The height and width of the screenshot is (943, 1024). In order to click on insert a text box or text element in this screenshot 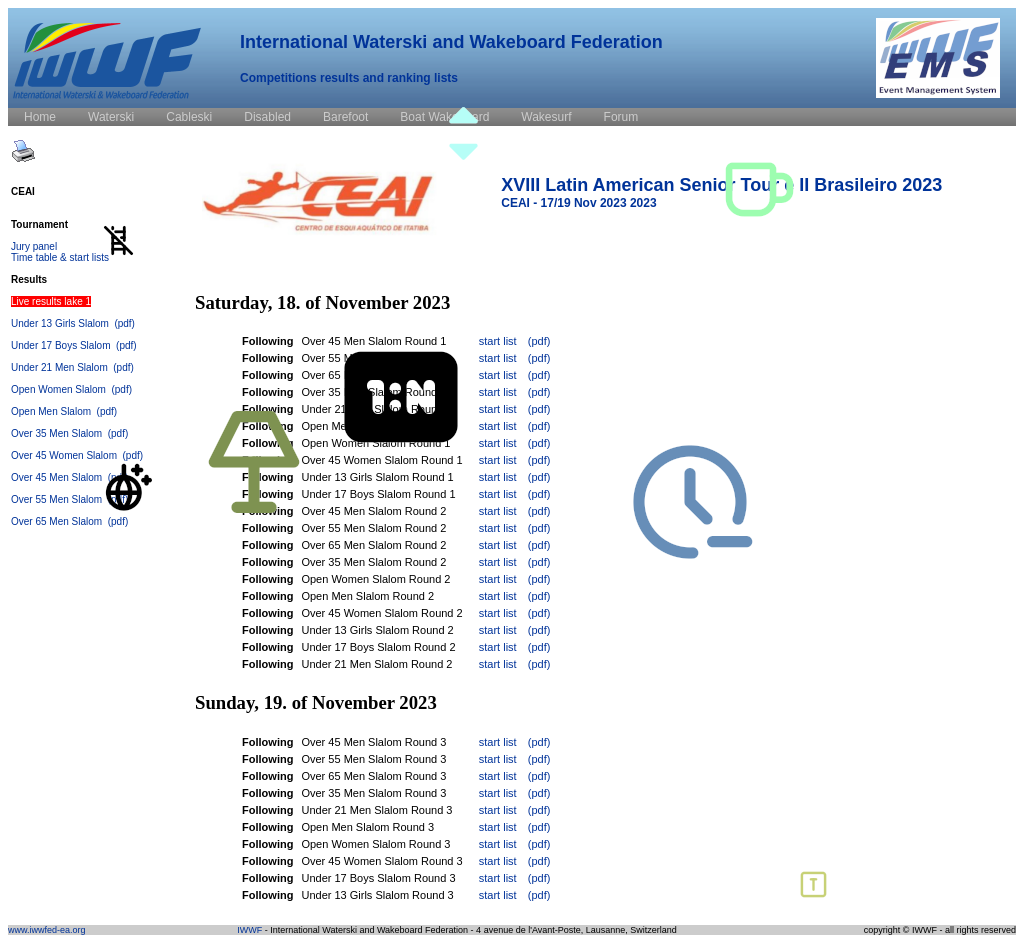, I will do `click(813, 884)`.